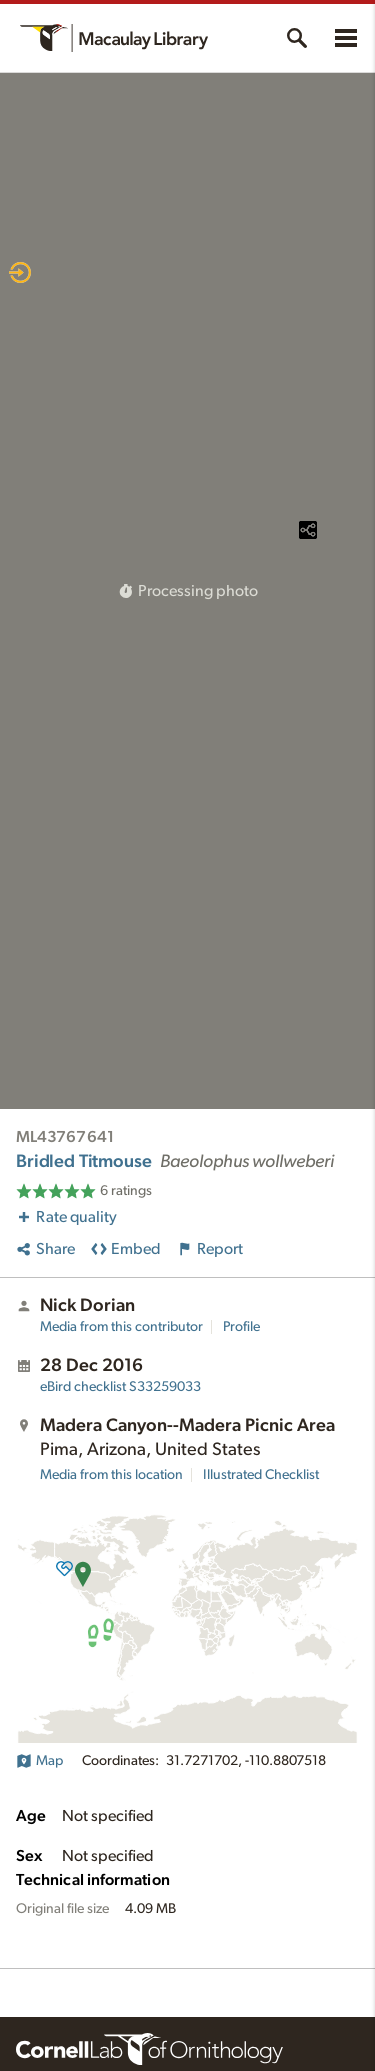  What do you see at coordinates (308, 530) in the screenshot?
I see `view on stackshare` at bounding box center [308, 530].